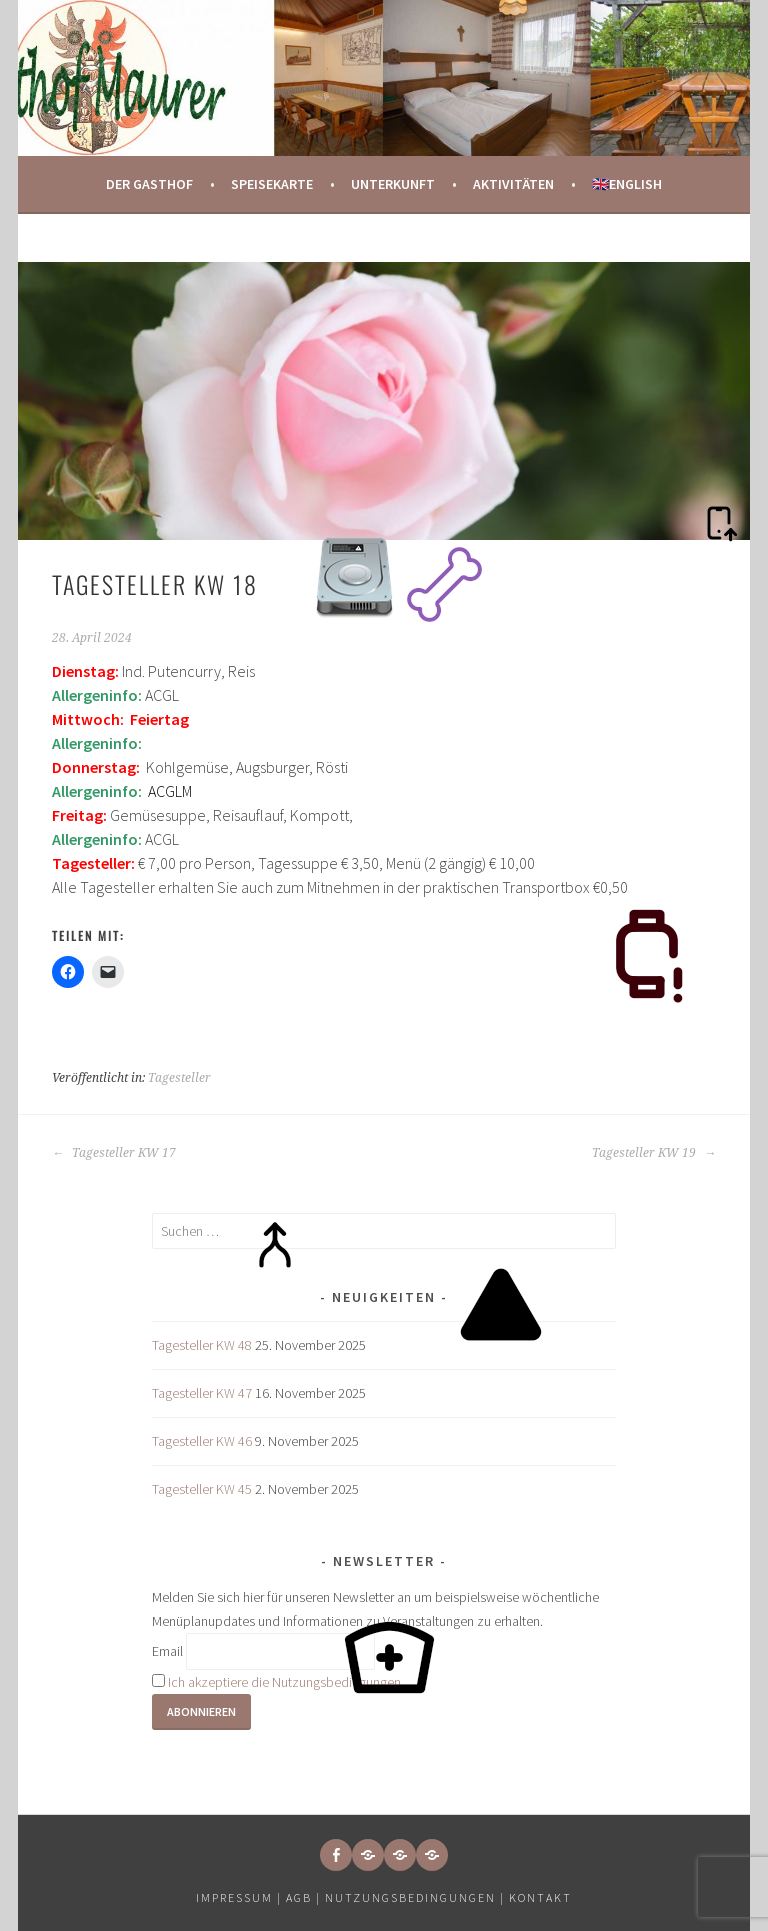 This screenshot has height=1931, width=768. Describe the element at coordinates (354, 576) in the screenshot. I see `access local hard drive storage` at that location.